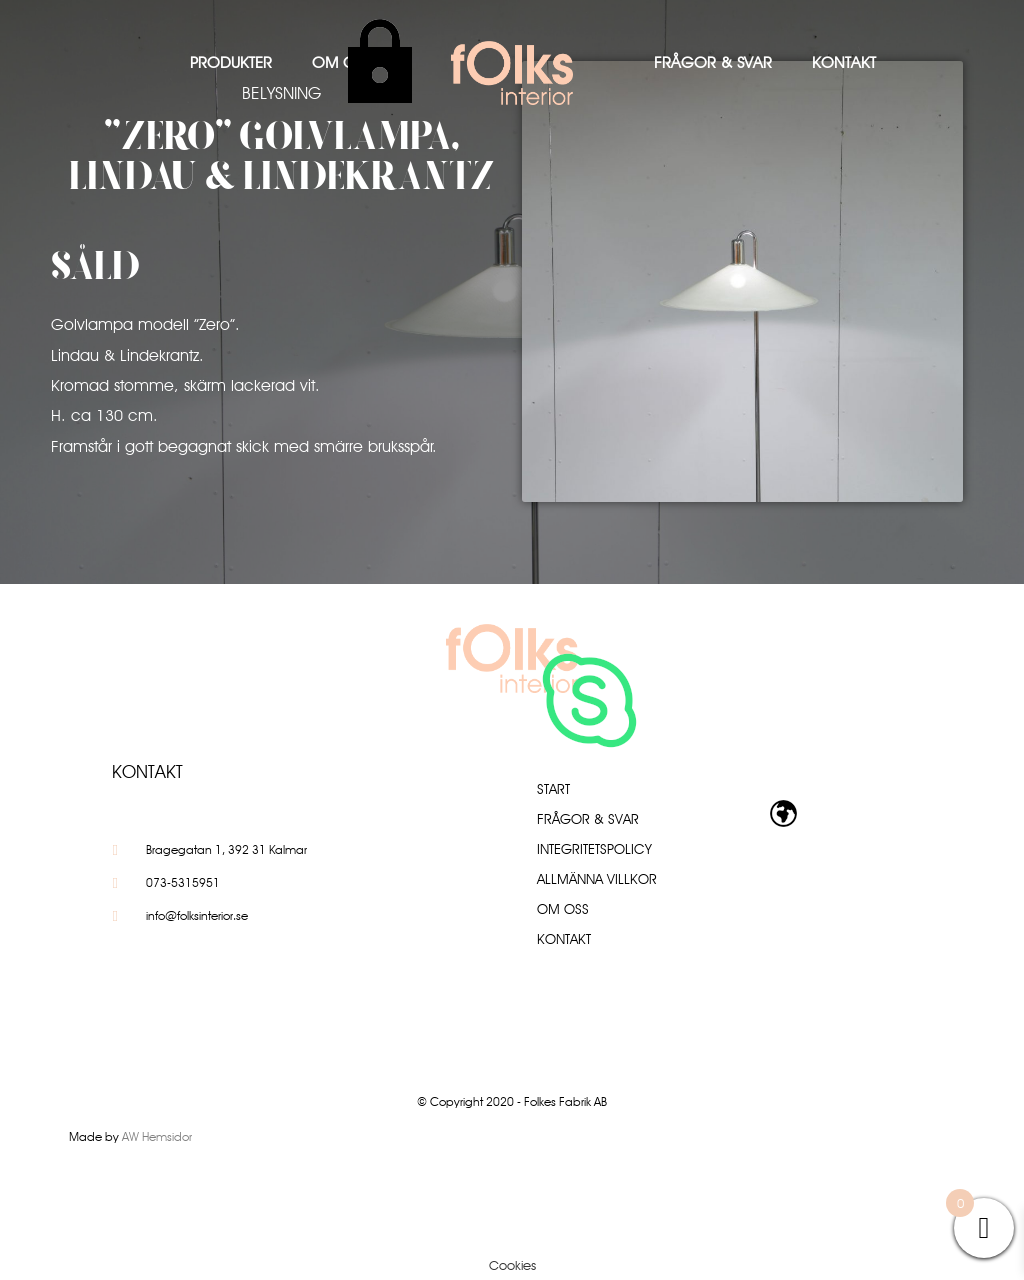 The width and height of the screenshot is (1024, 1280). Describe the element at coordinates (380, 63) in the screenshot. I see `lock or secure this item` at that location.